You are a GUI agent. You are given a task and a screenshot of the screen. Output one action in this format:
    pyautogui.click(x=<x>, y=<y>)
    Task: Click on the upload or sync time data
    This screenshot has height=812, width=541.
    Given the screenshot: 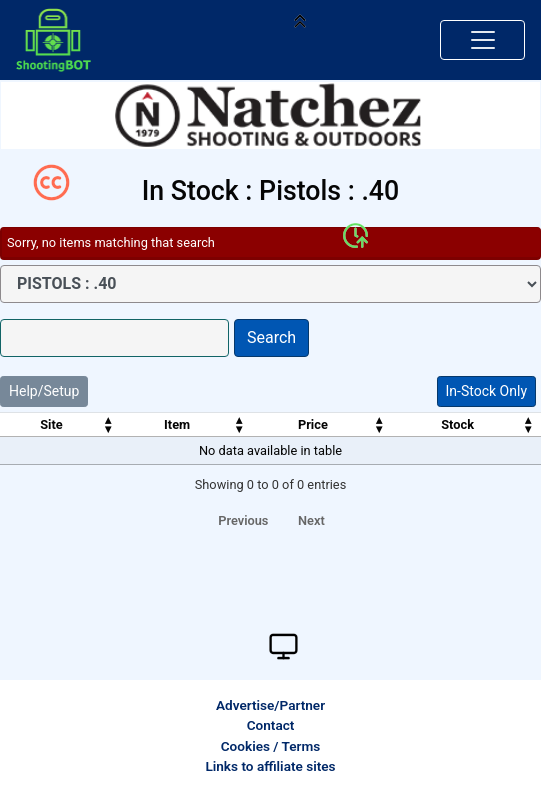 What is the action you would take?
    pyautogui.click(x=355, y=235)
    